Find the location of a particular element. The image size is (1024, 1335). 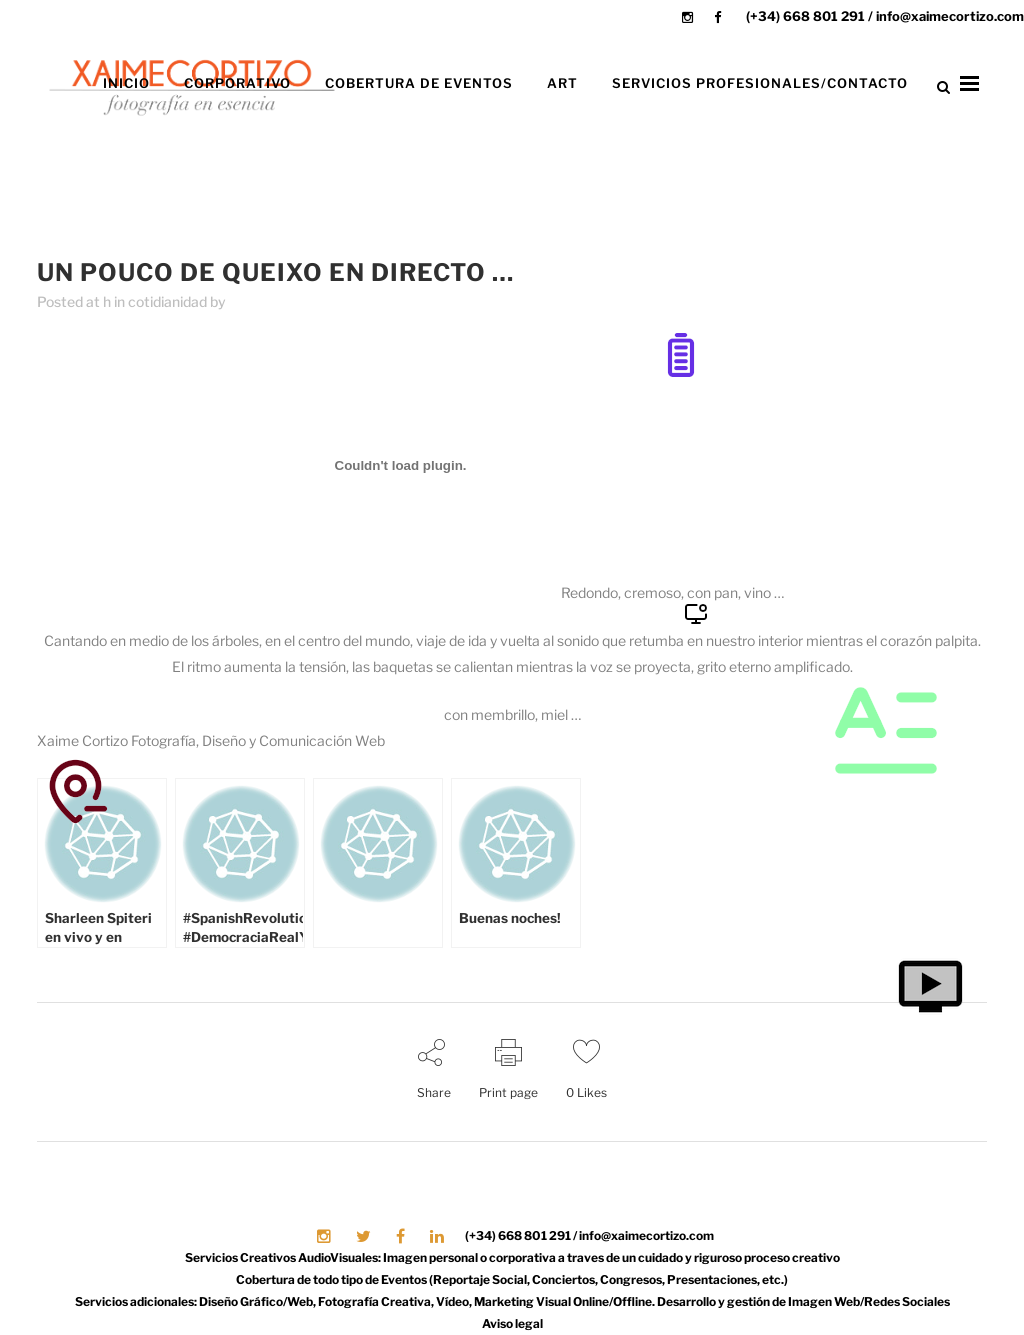

indicates battery is fully charged is located at coordinates (681, 355).